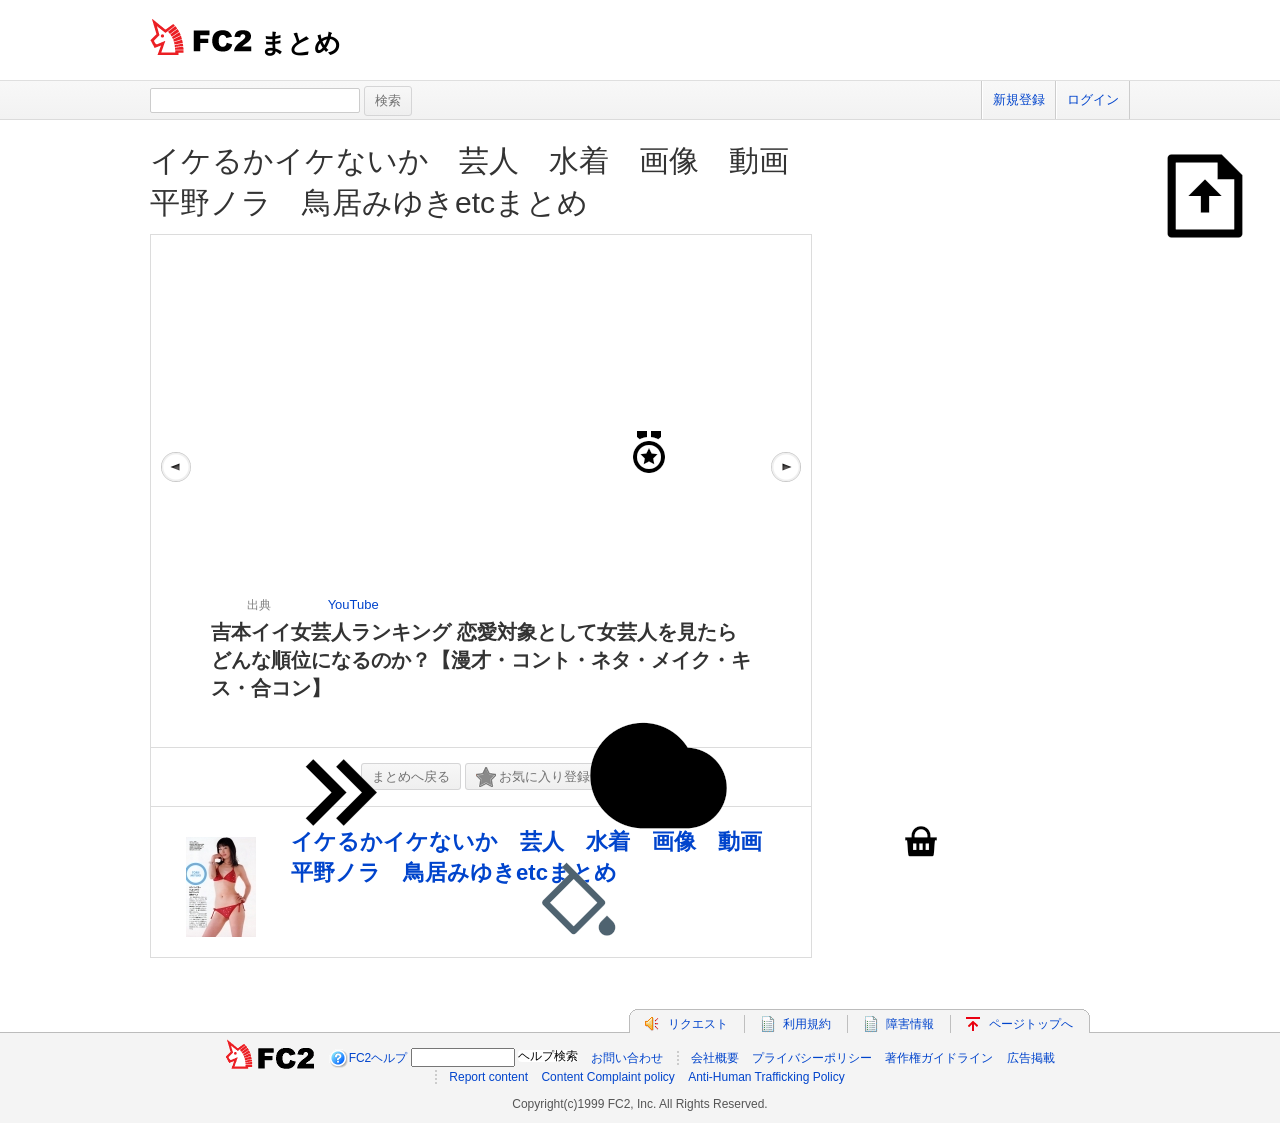 This screenshot has height=1123, width=1280. What do you see at coordinates (921, 842) in the screenshot?
I see `view your shopping basket` at bounding box center [921, 842].